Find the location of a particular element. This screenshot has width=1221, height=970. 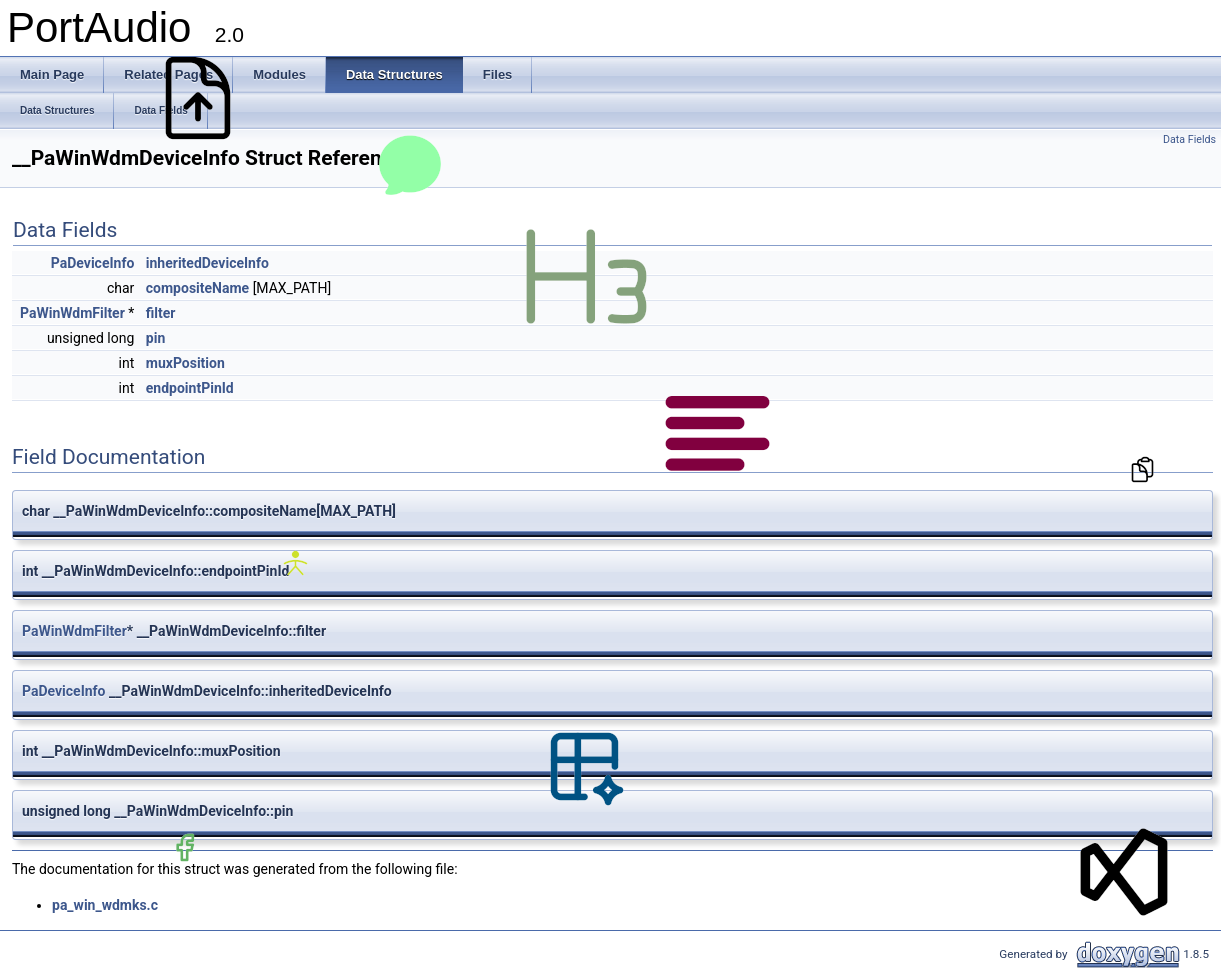

connect with Facebook is located at coordinates (184, 847).